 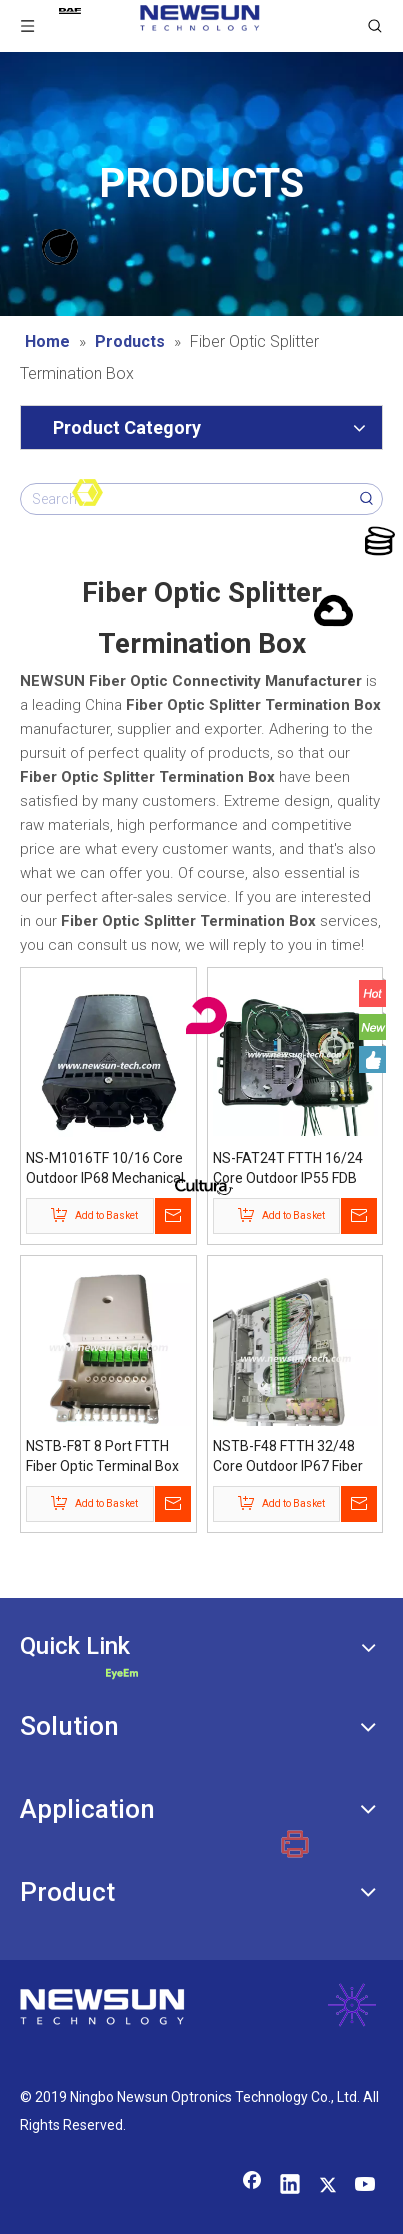 I want to click on open the zaim personal finance app, so click(x=380, y=541).